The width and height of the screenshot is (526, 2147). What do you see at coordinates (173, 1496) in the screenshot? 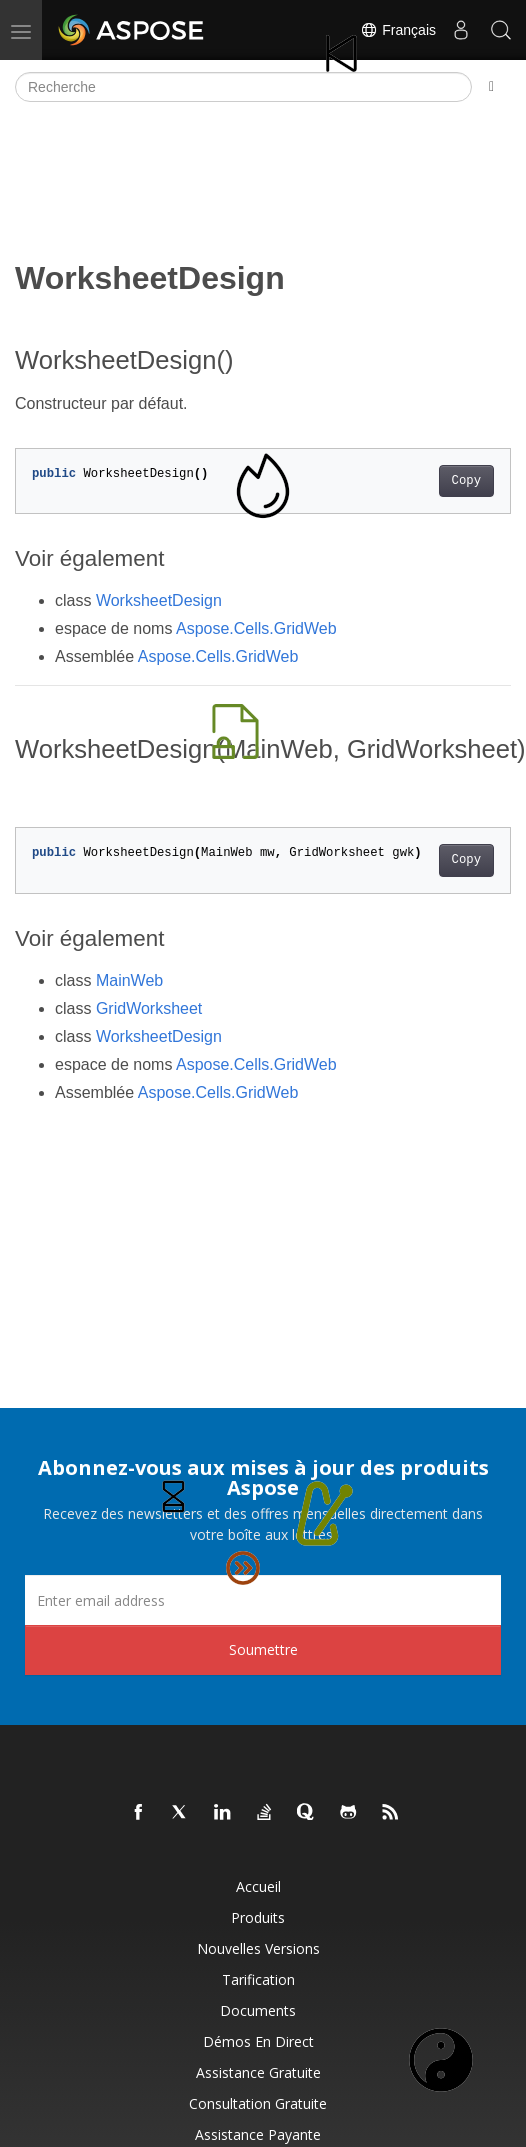
I see `indicates time is running low` at bounding box center [173, 1496].